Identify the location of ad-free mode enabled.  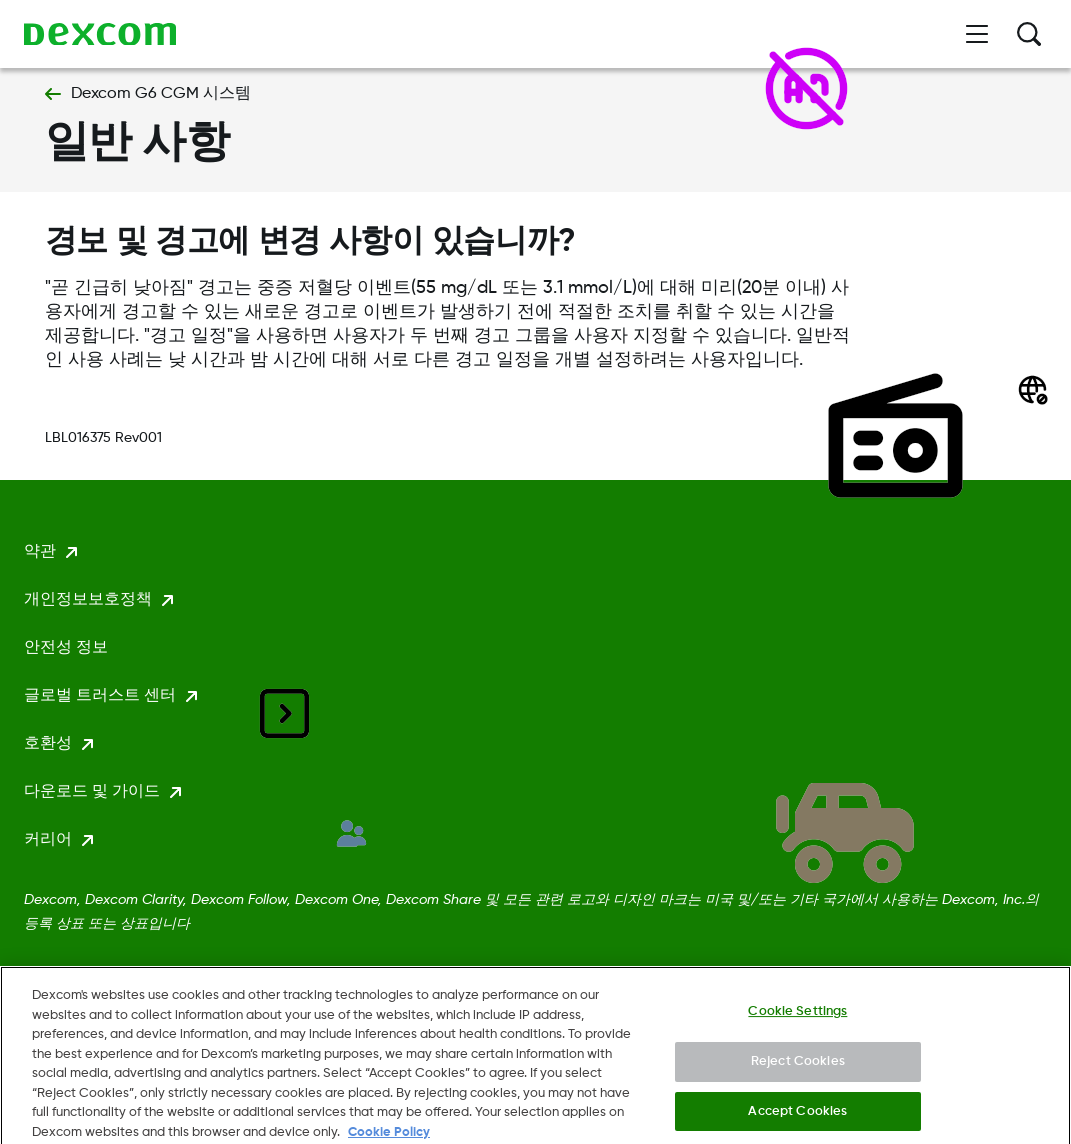
(806, 88).